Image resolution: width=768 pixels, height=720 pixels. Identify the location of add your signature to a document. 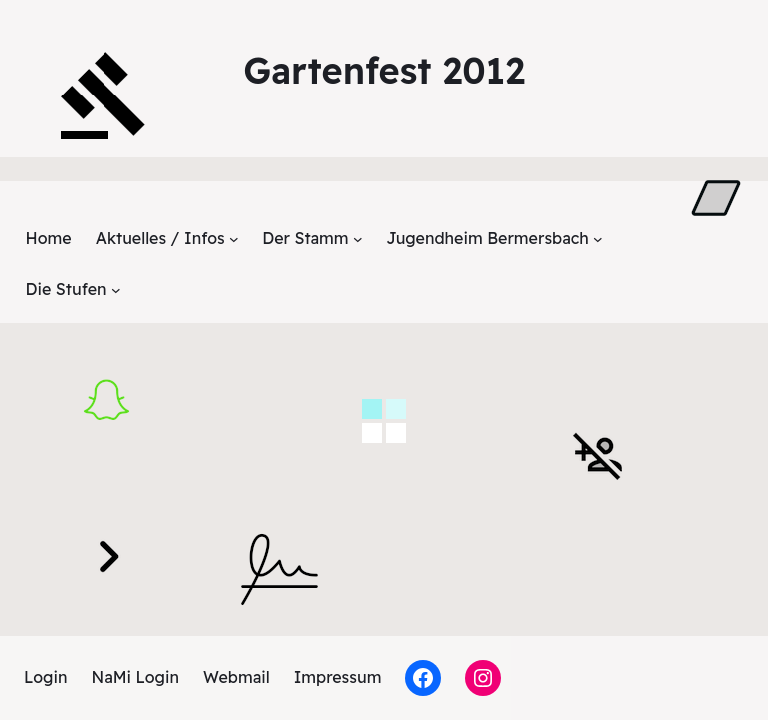
(279, 569).